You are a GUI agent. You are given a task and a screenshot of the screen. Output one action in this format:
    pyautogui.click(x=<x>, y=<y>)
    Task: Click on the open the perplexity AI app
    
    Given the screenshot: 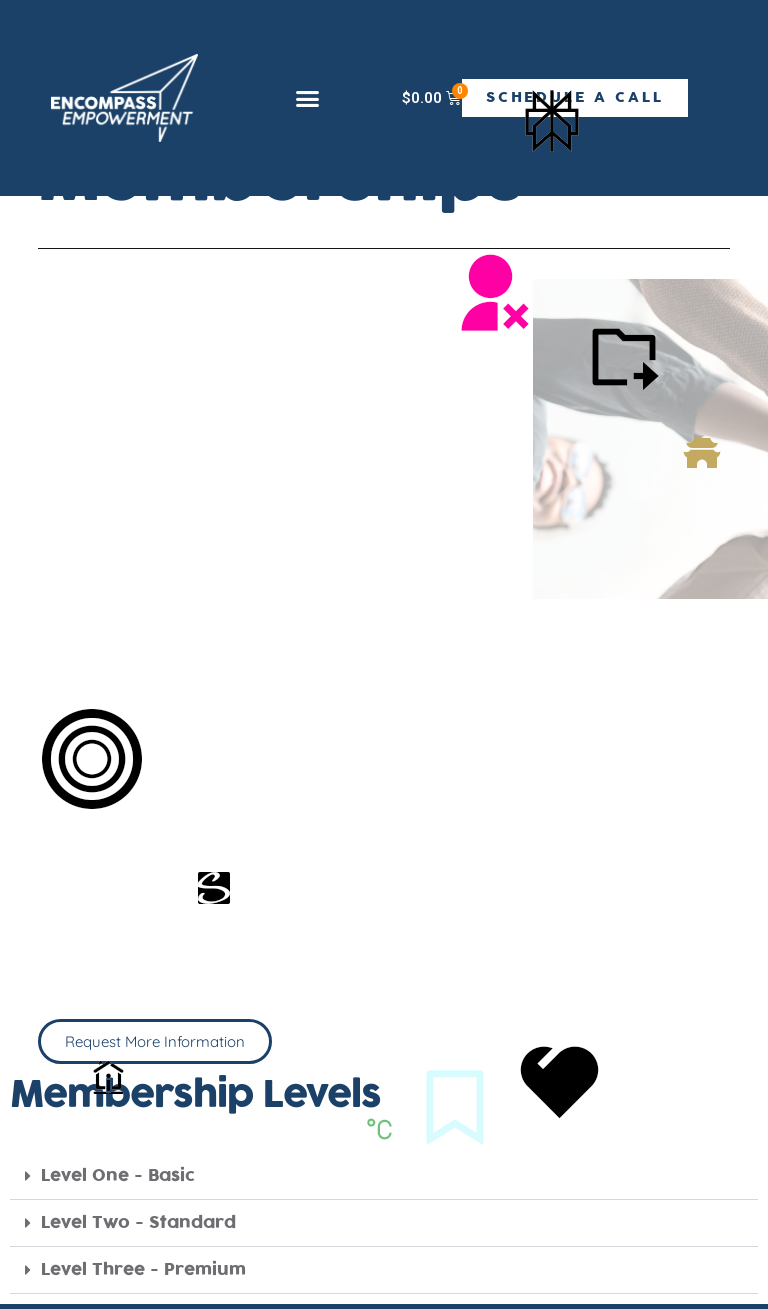 What is the action you would take?
    pyautogui.click(x=552, y=121)
    